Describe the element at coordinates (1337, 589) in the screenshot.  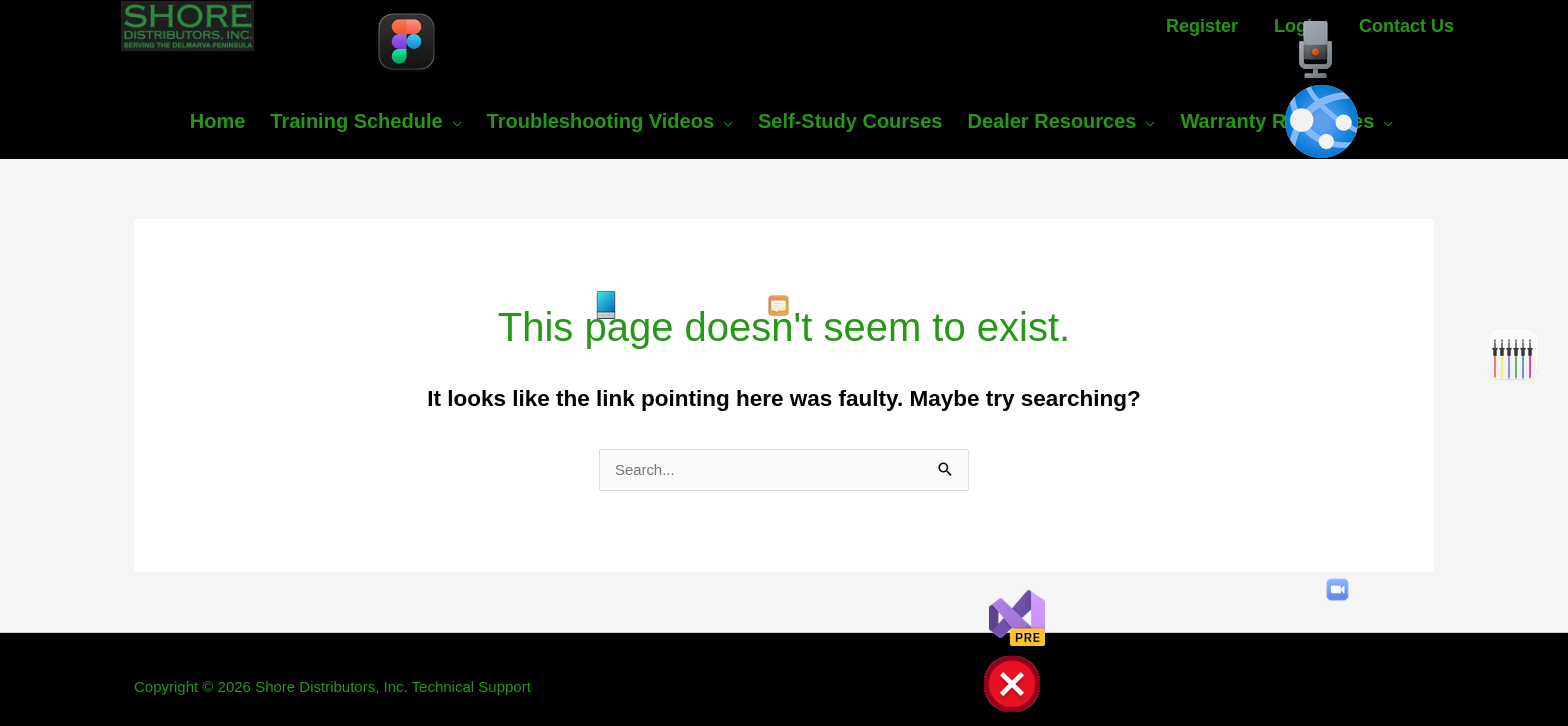
I see `open zoom video conferencing app` at that location.